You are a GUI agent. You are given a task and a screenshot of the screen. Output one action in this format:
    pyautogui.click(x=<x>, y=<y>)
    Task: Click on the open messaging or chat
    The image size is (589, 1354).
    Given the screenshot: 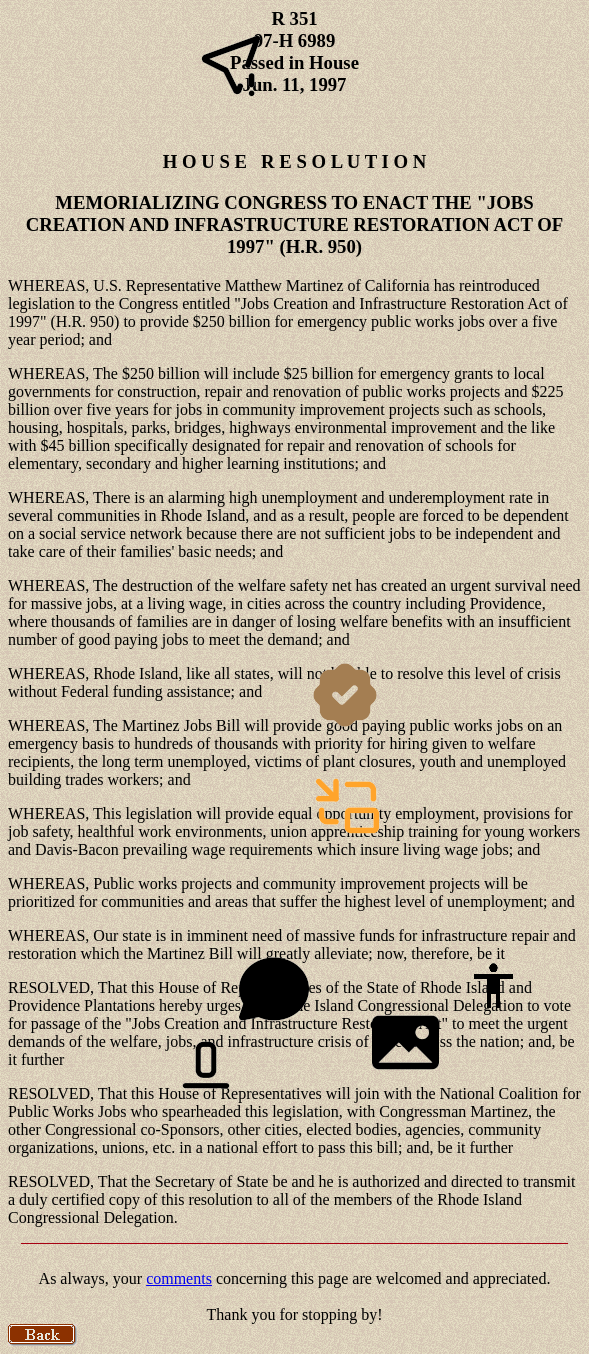 What is the action you would take?
    pyautogui.click(x=274, y=989)
    